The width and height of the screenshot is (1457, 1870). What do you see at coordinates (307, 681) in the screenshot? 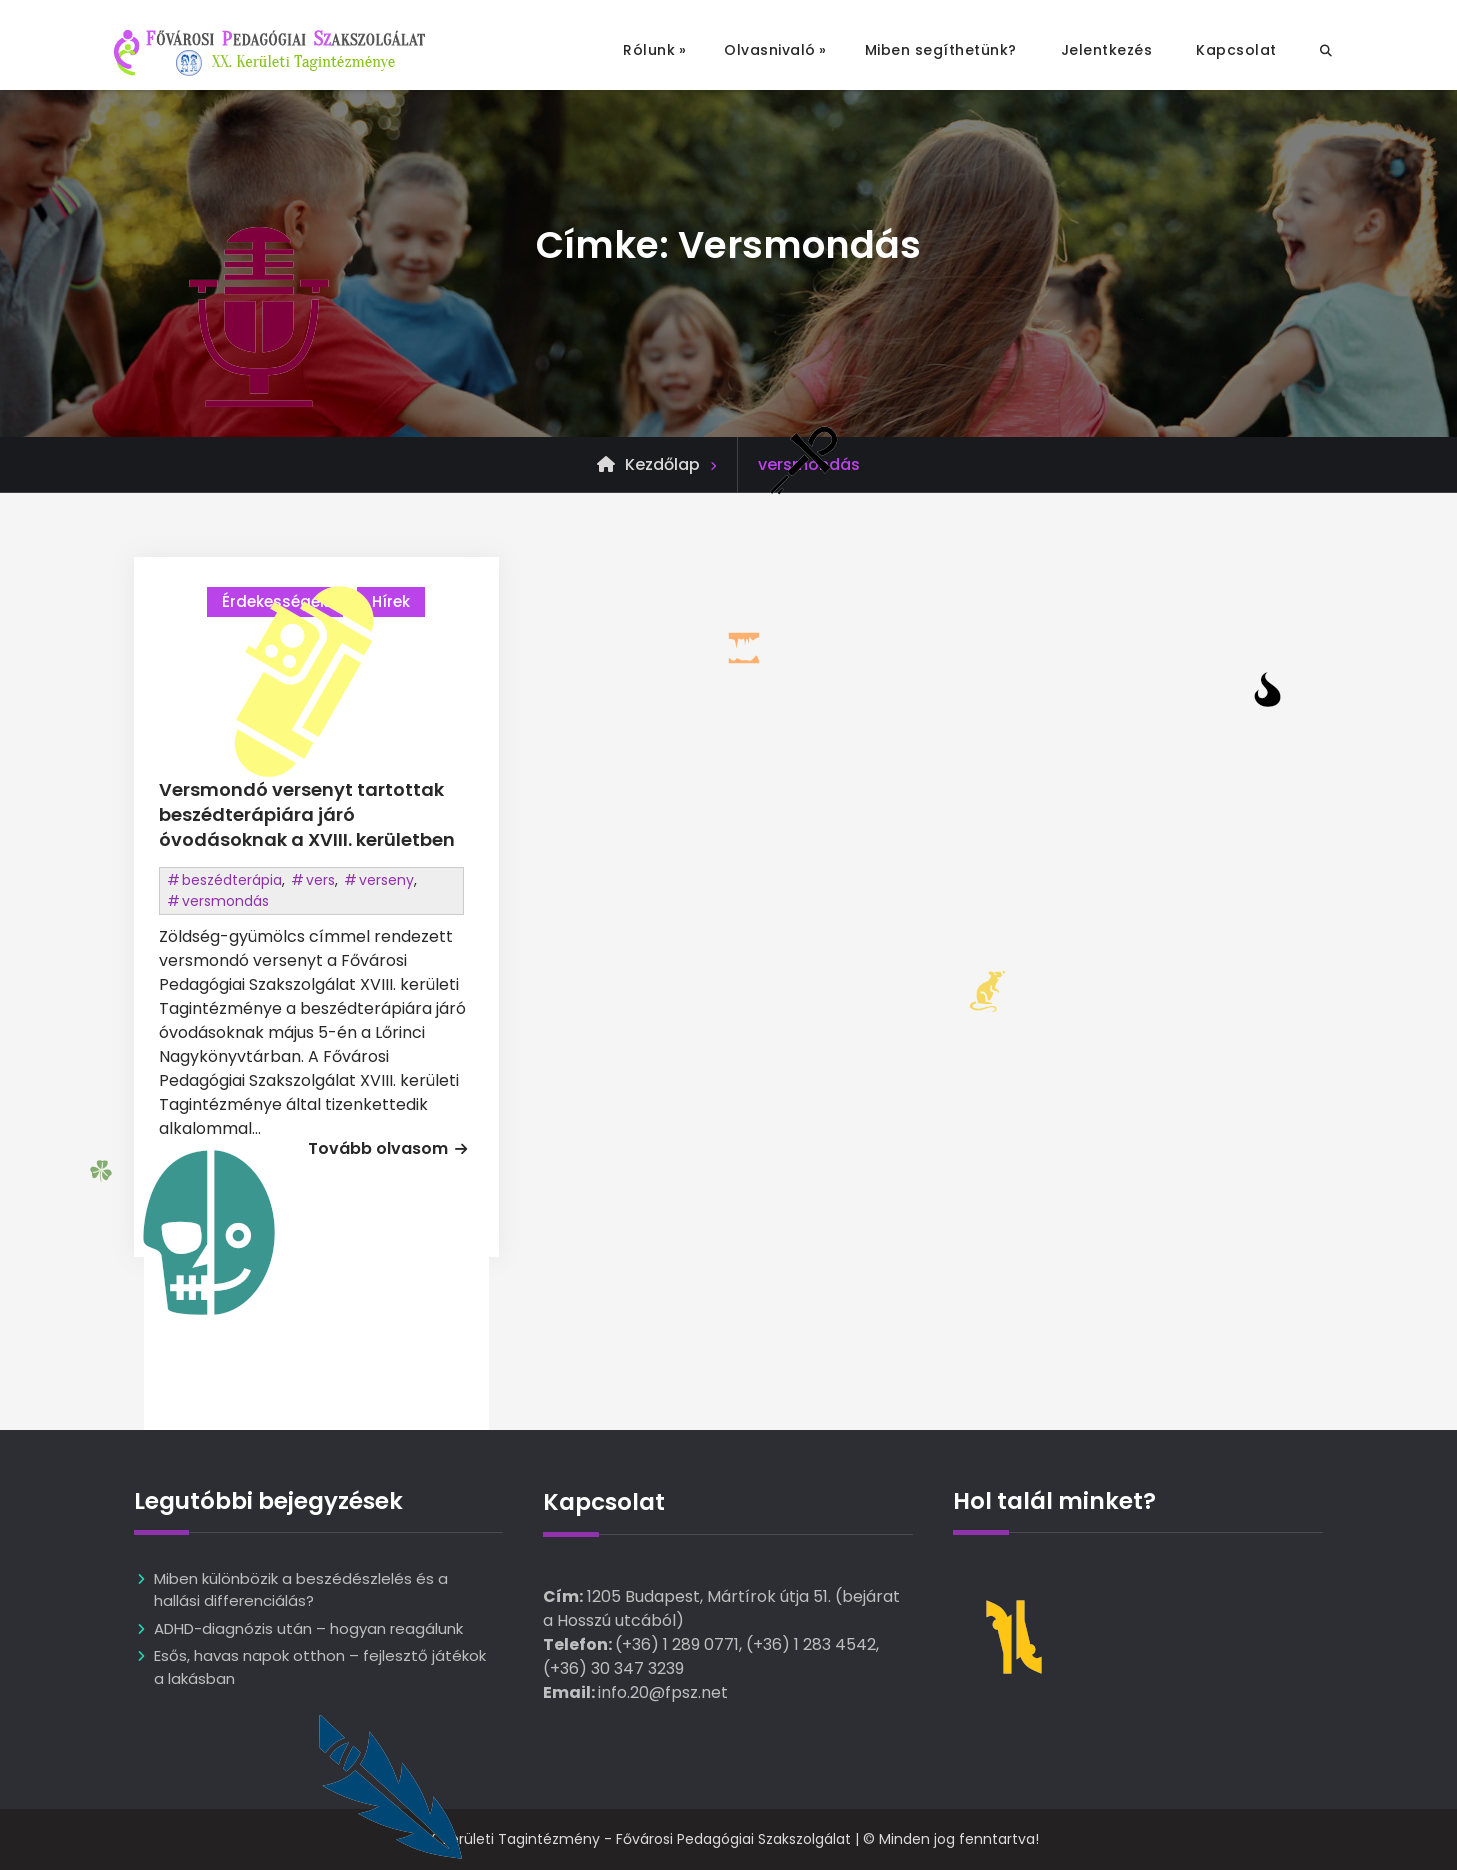
I see `access fuel or resource storage` at bounding box center [307, 681].